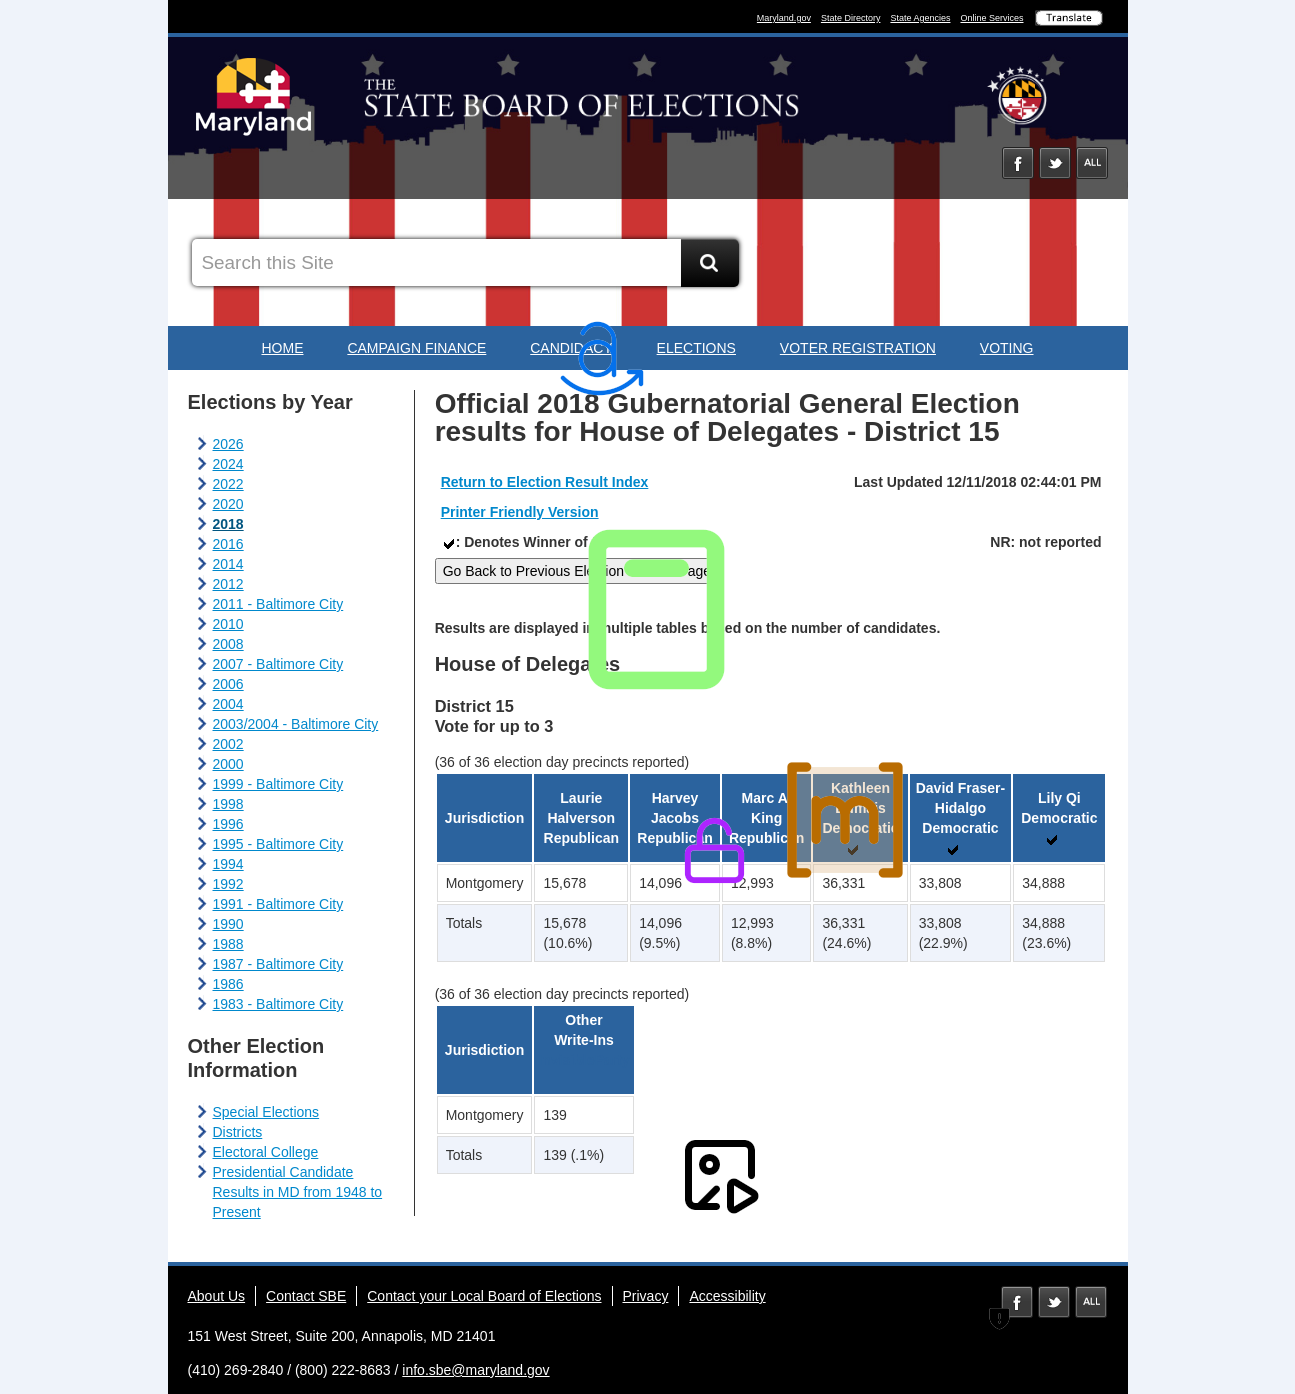 This screenshot has height=1394, width=1295. Describe the element at coordinates (999, 1317) in the screenshot. I see `indicates a security warning or potential threat` at that location.